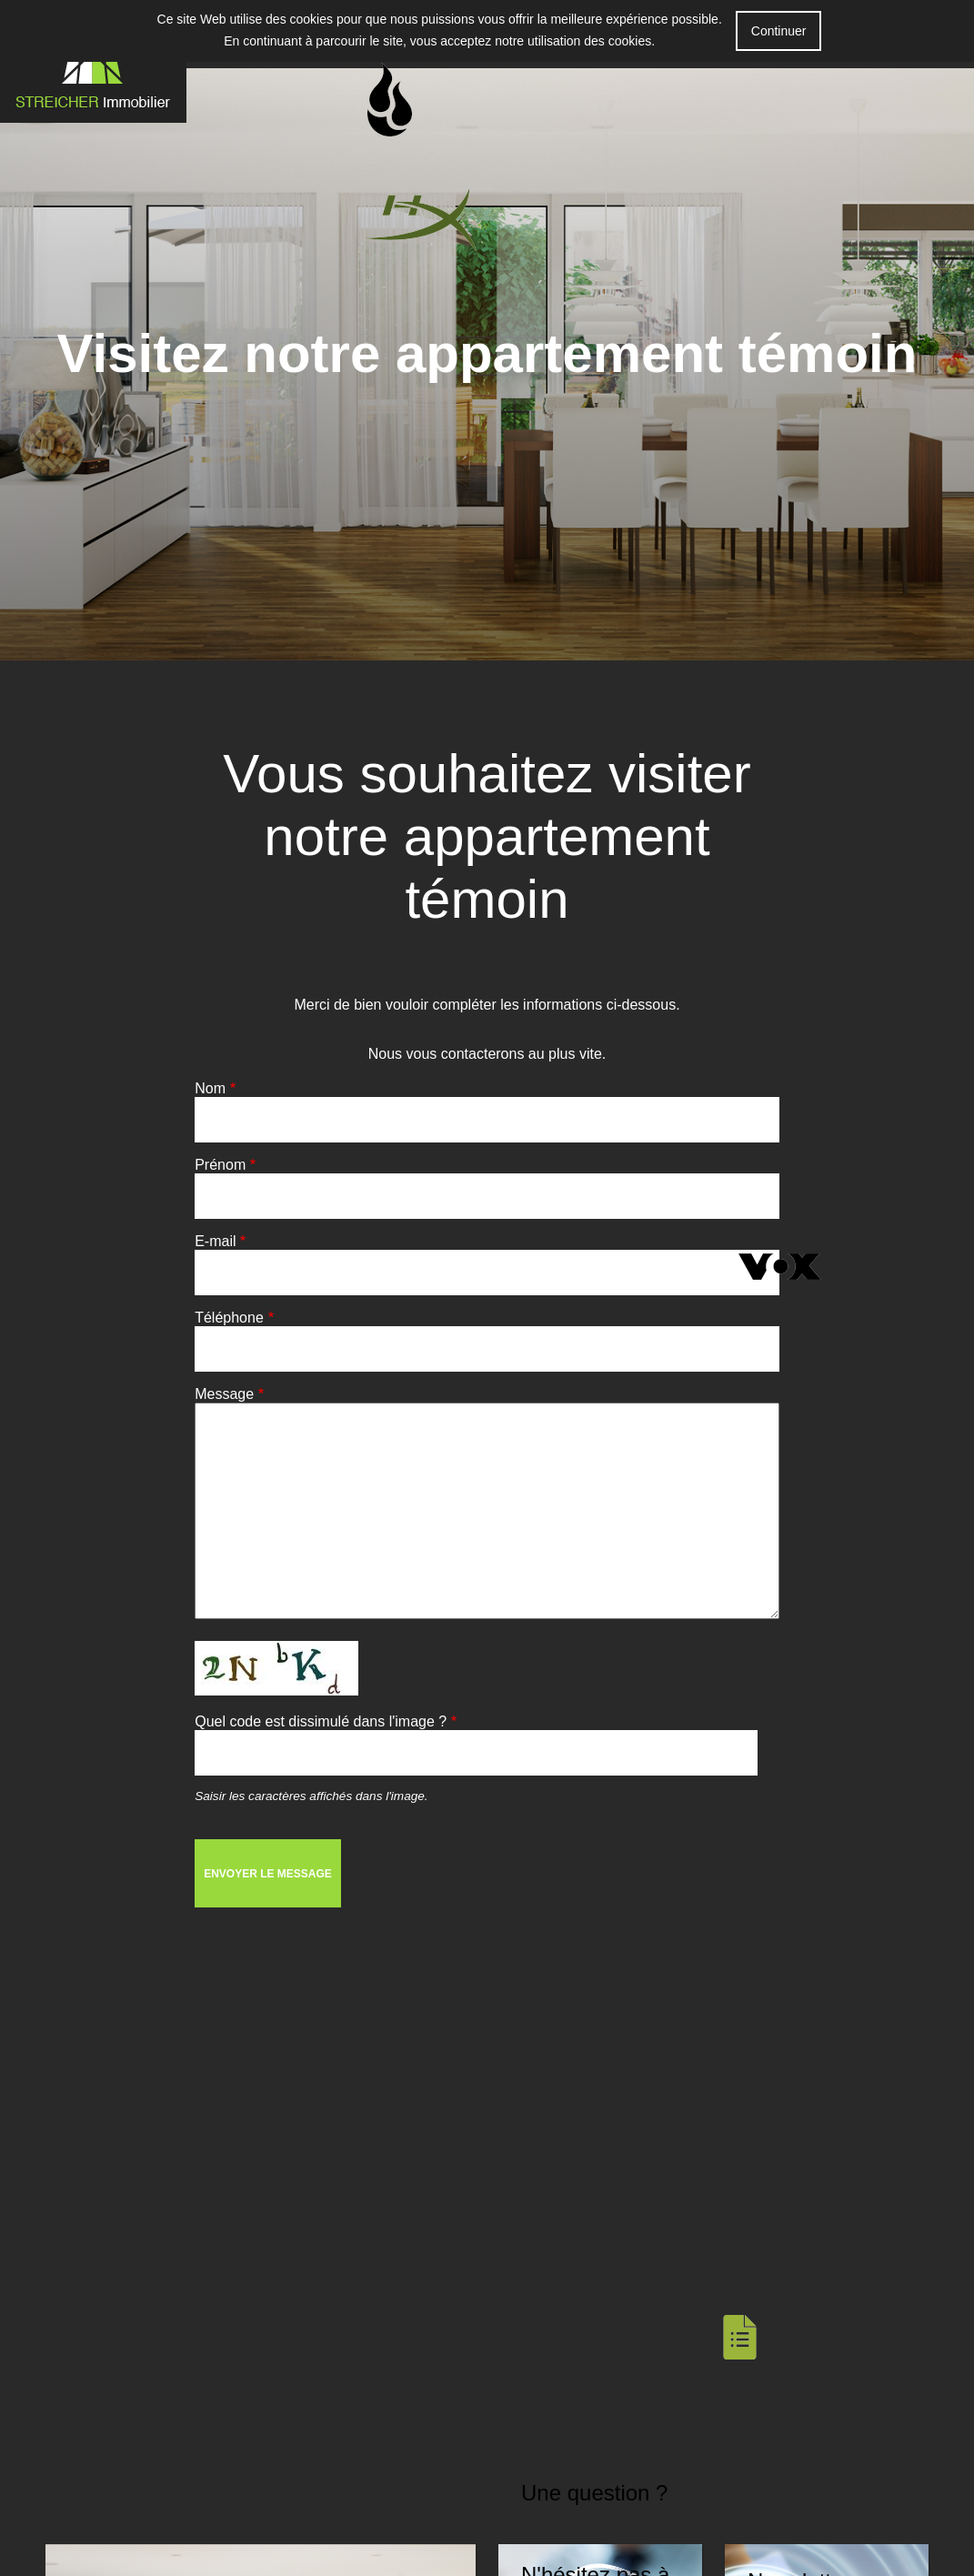 The height and width of the screenshot is (2576, 974). What do you see at coordinates (779, 1266) in the screenshot?
I see `vox media logo` at bounding box center [779, 1266].